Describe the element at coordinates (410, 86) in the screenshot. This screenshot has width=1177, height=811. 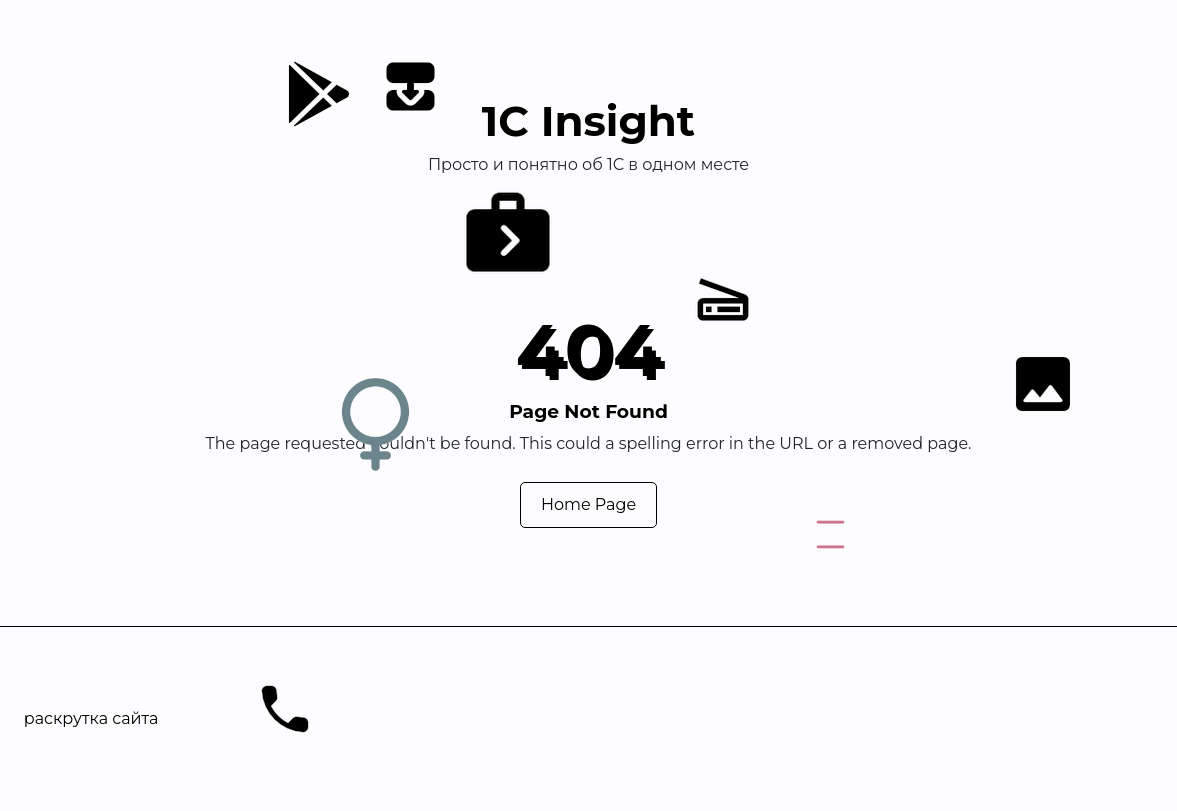
I see `move to the next step in a workflow diagram` at that location.